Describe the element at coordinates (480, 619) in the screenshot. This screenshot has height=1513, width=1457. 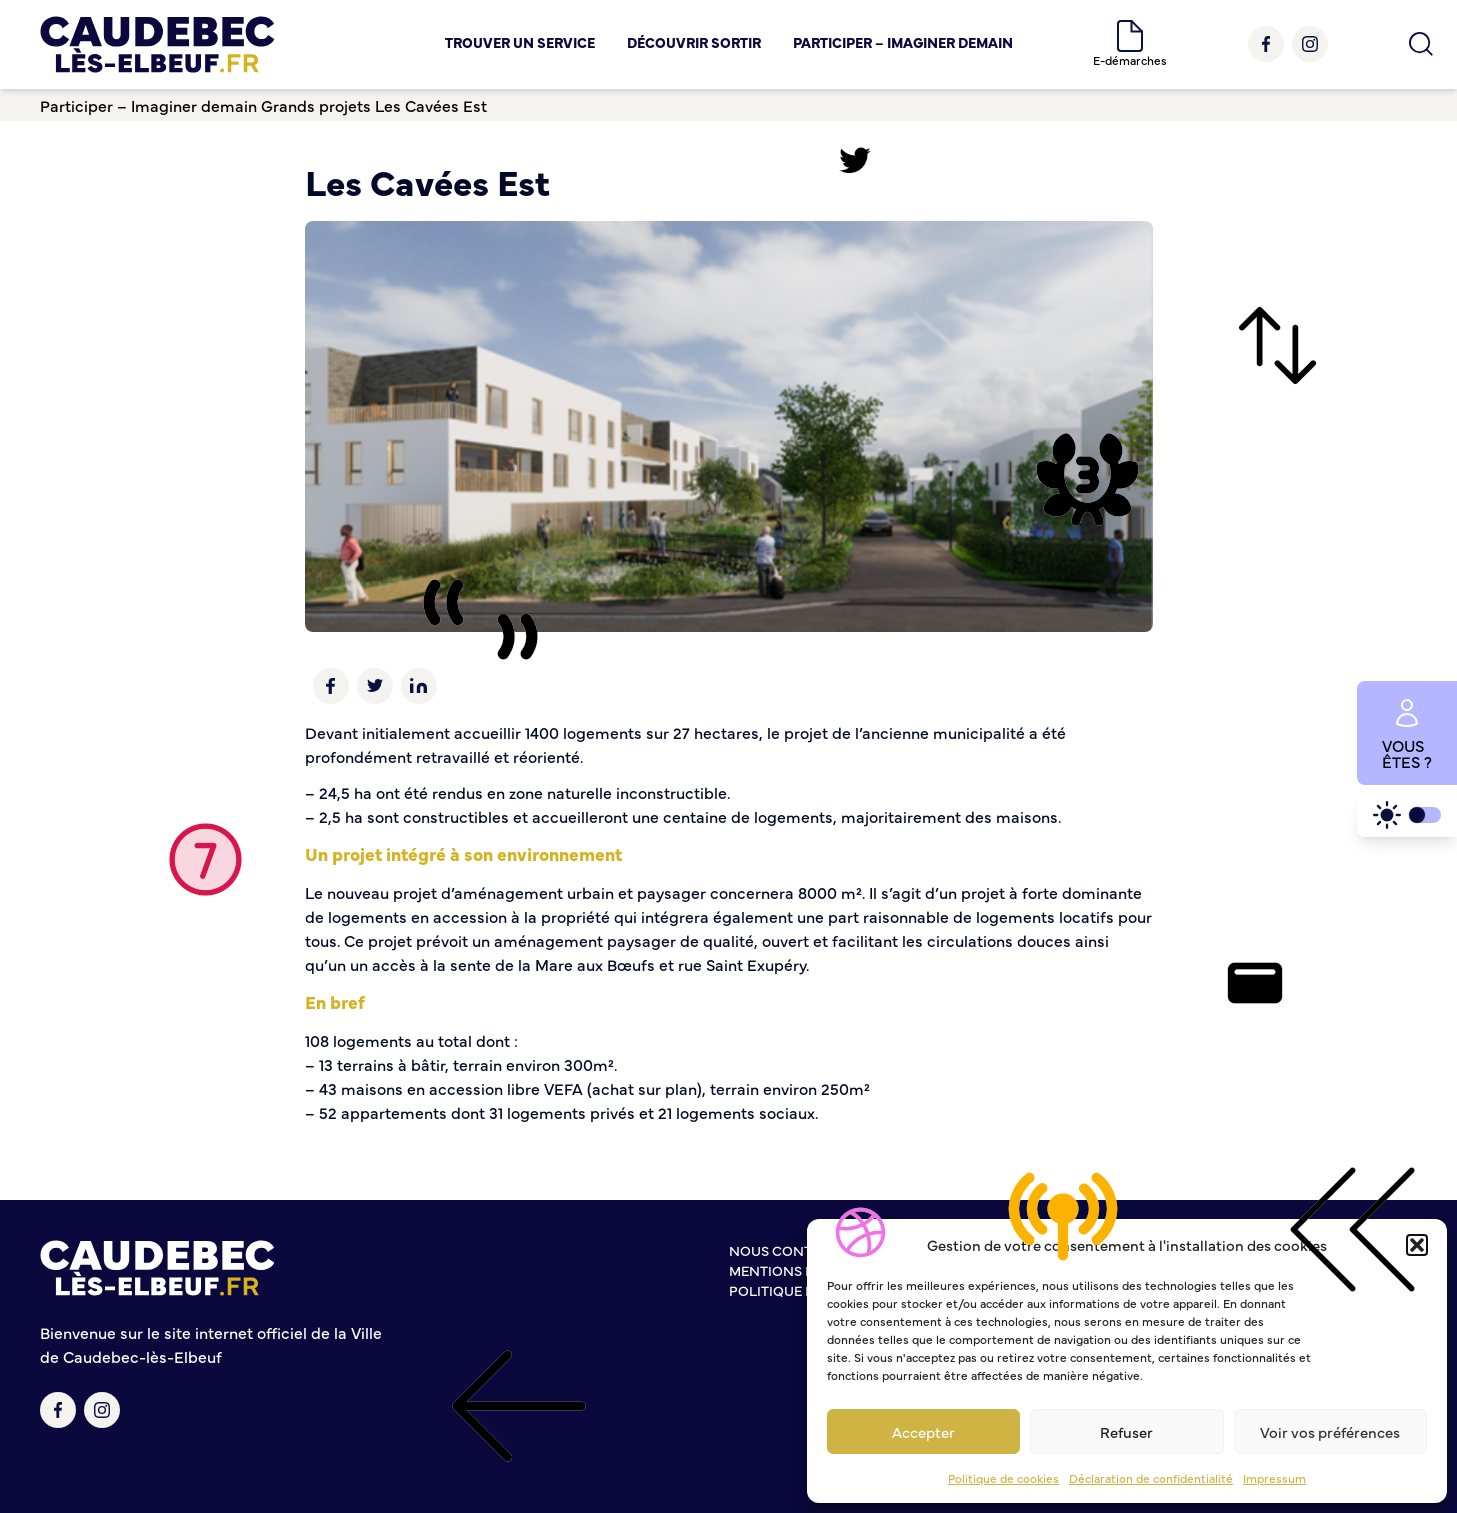
I see `view testimonials or customer quotes` at that location.